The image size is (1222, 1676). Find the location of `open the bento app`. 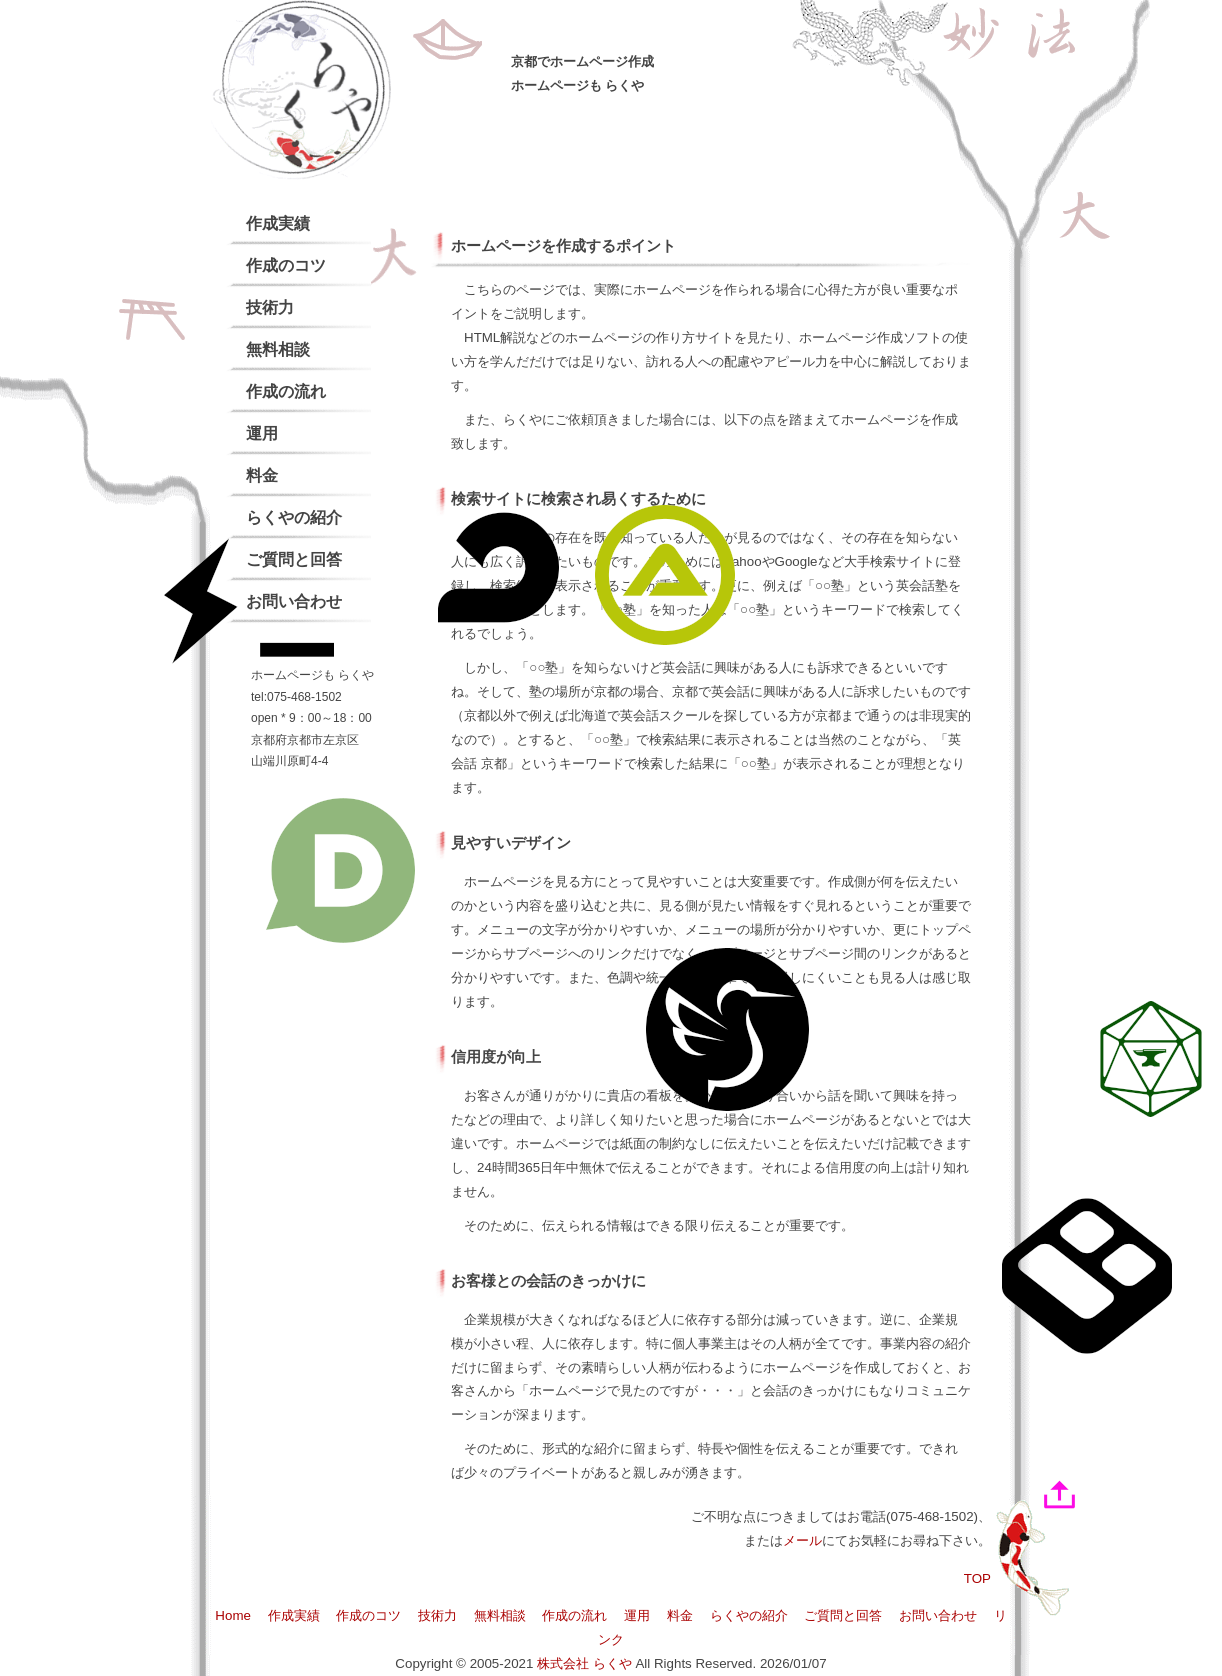

open the bento app is located at coordinates (1087, 1276).